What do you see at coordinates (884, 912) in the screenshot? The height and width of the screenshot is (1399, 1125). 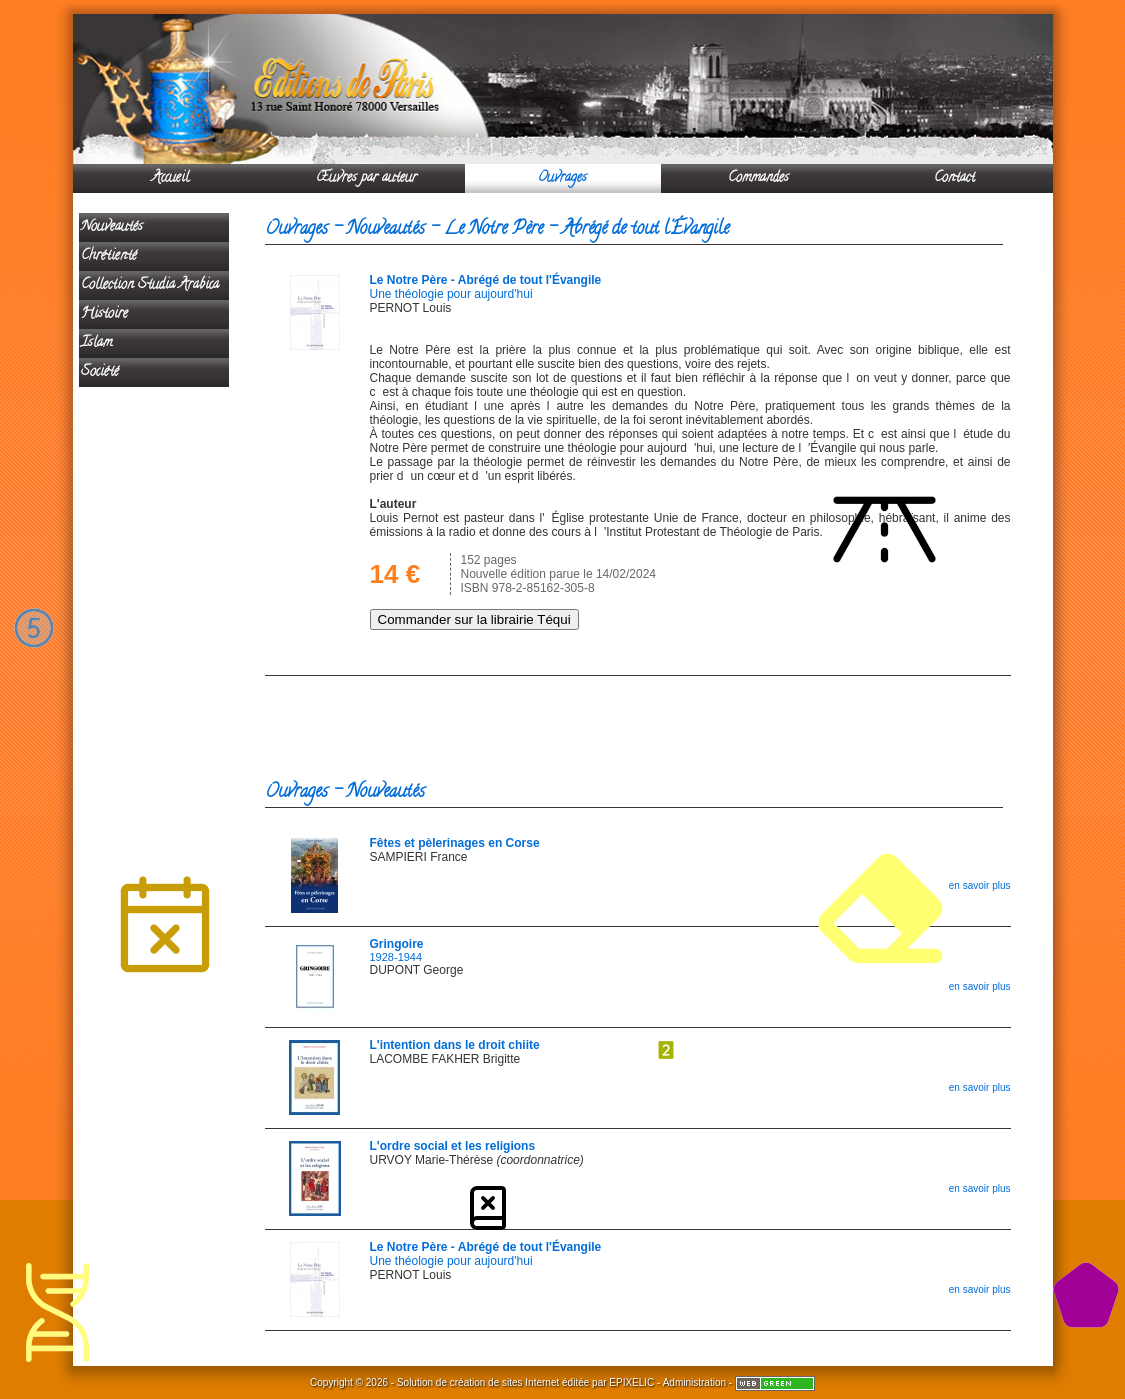 I see `erase or clear content` at bounding box center [884, 912].